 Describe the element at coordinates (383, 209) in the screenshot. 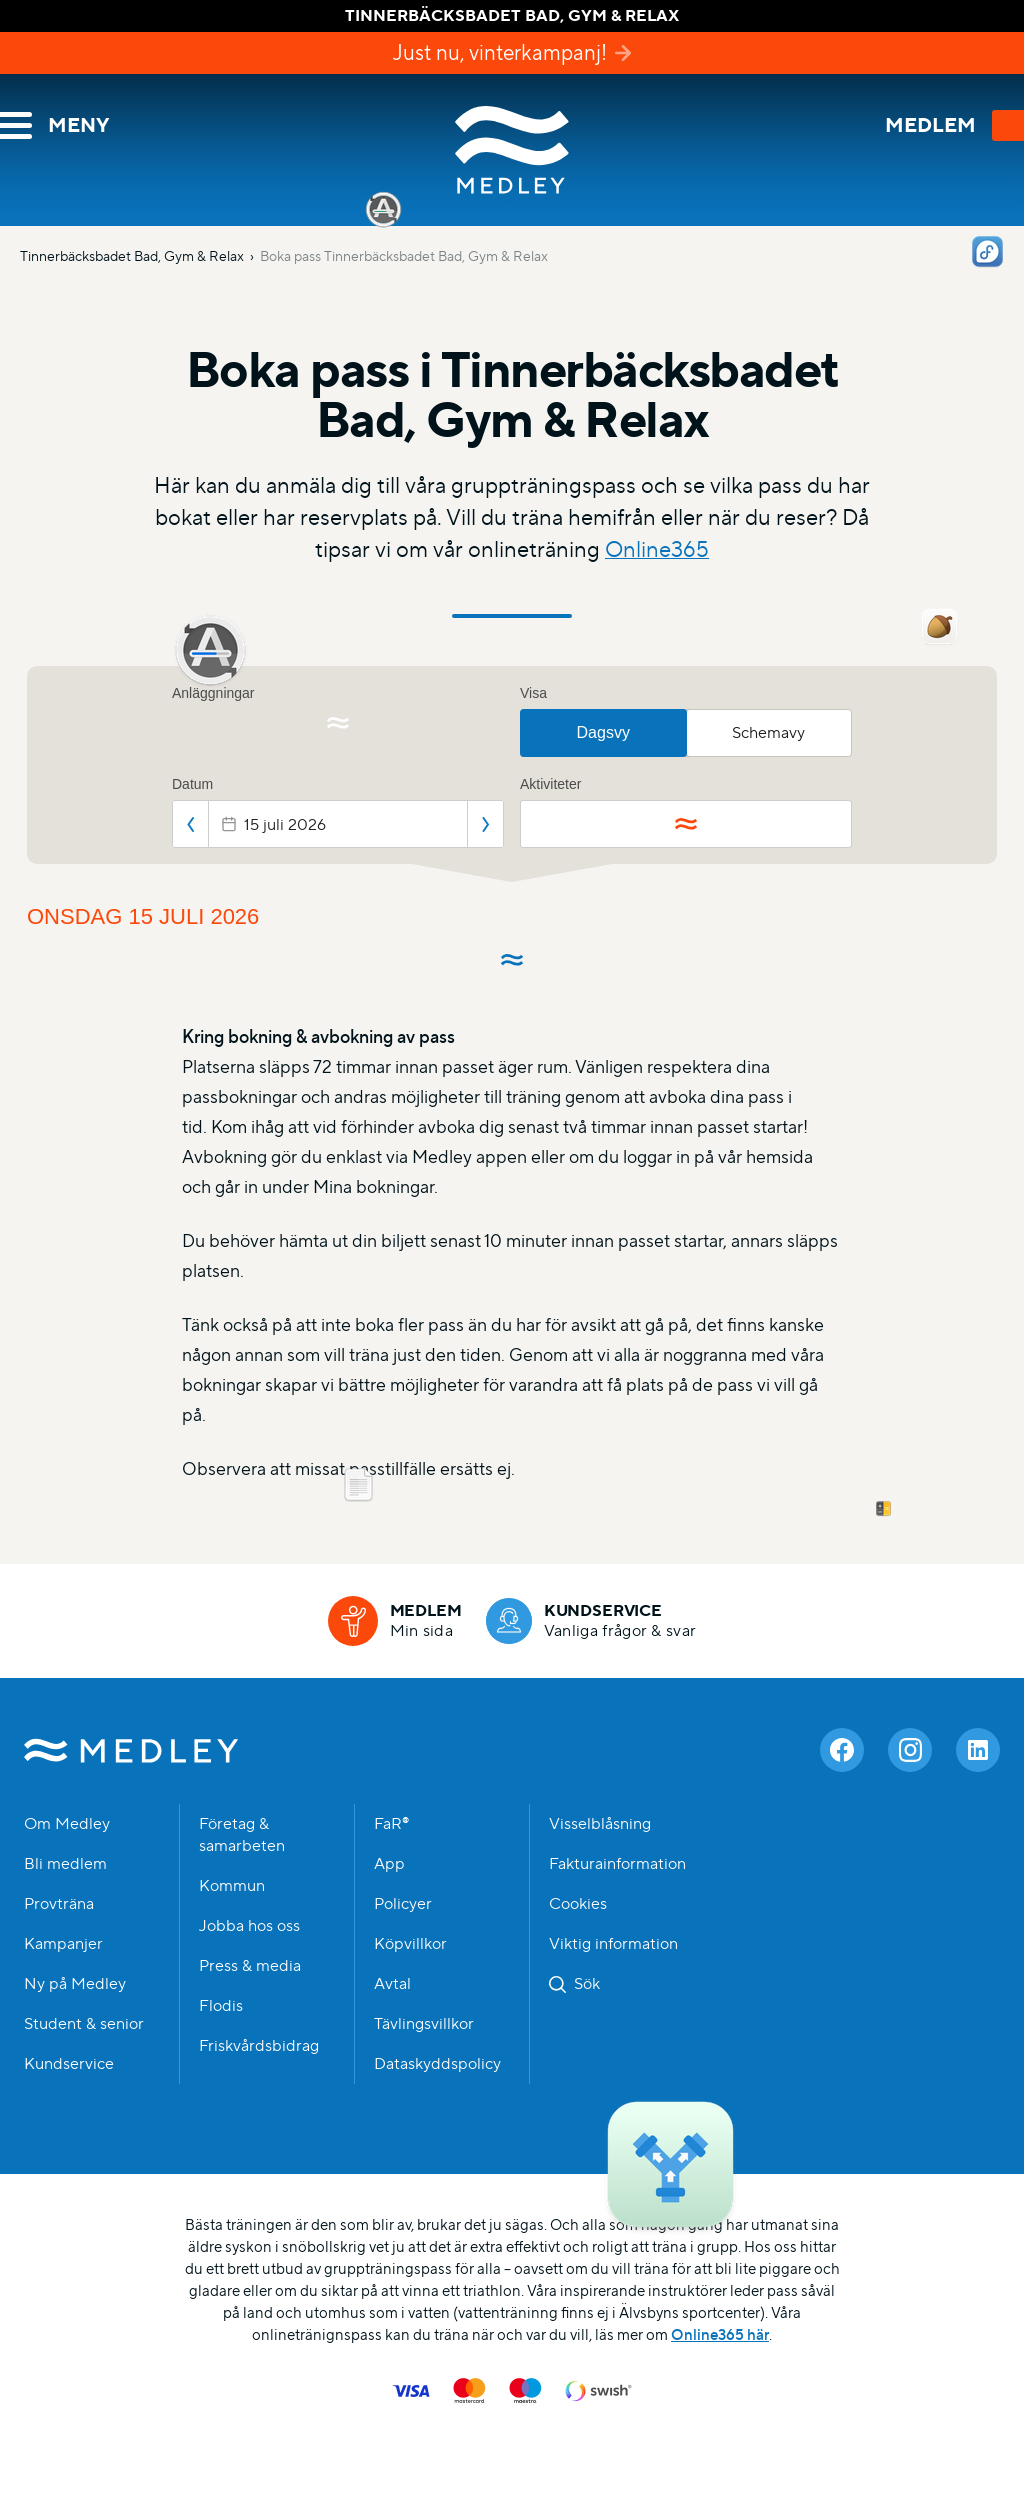

I see `open the software update manager` at that location.